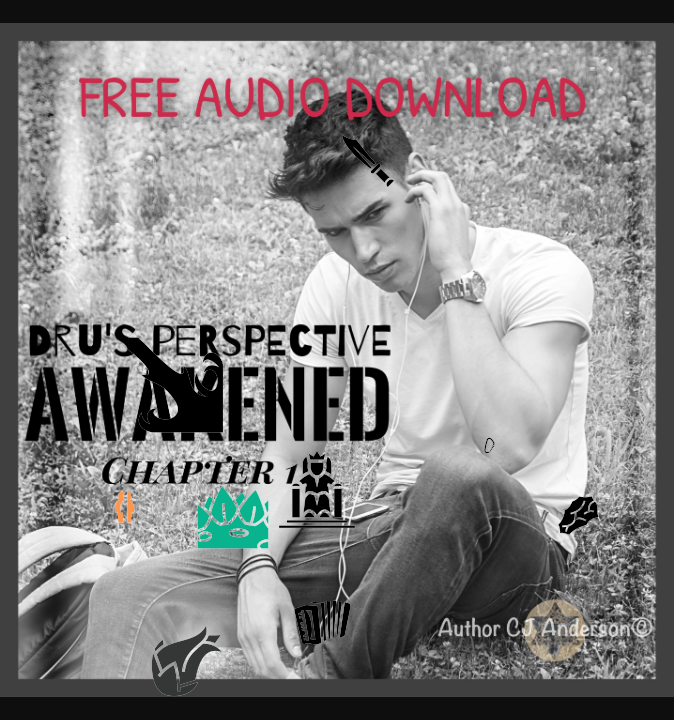 This screenshot has height=720, width=674. What do you see at coordinates (578, 515) in the screenshot?
I see `craft or upgrade primitive tools` at bounding box center [578, 515].